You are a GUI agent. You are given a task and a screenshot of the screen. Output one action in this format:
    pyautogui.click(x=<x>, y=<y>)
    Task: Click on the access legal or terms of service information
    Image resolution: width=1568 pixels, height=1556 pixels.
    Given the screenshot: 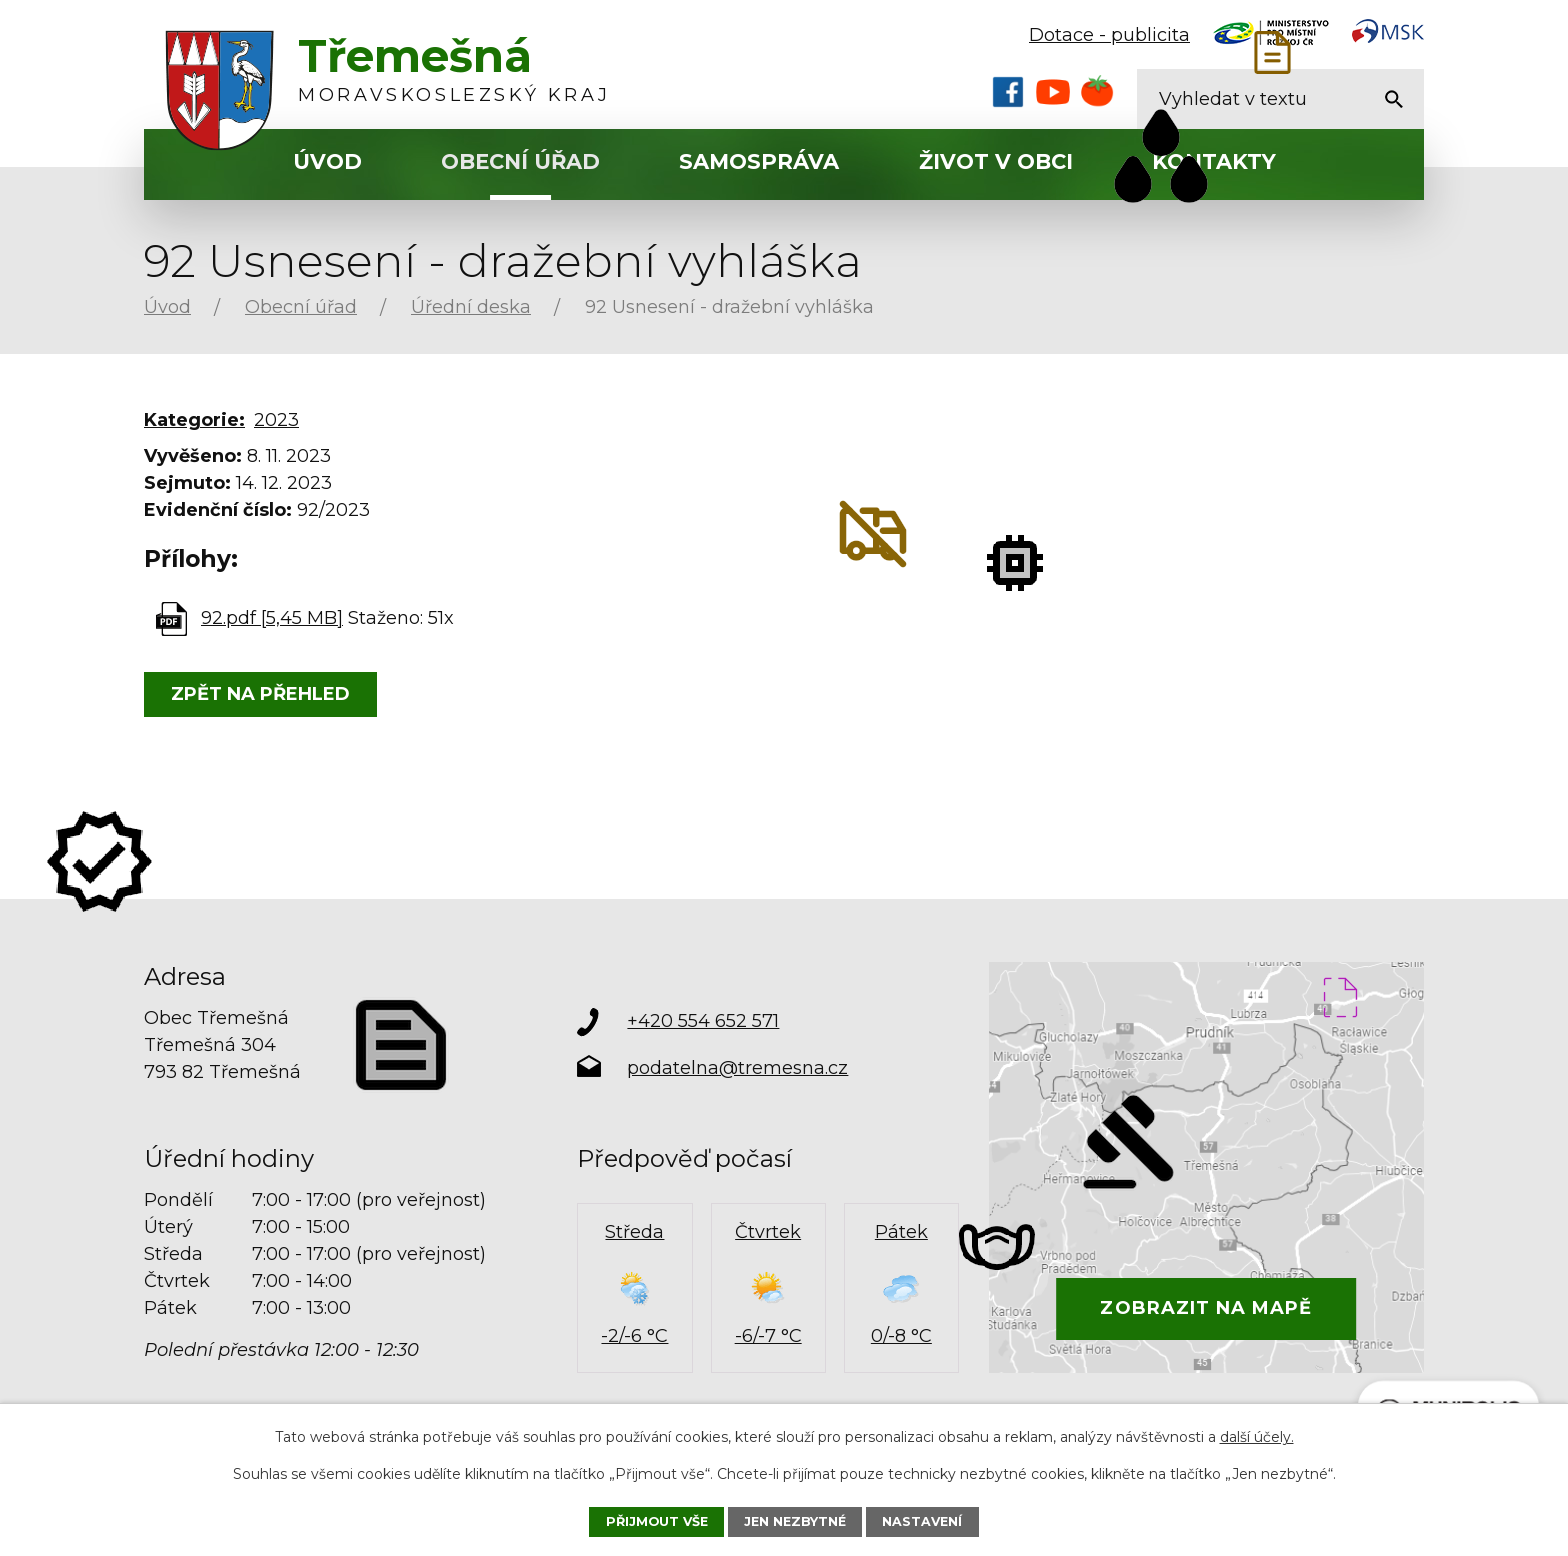 What is the action you would take?
    pyautogui.click(x=1132, y=1140)
    